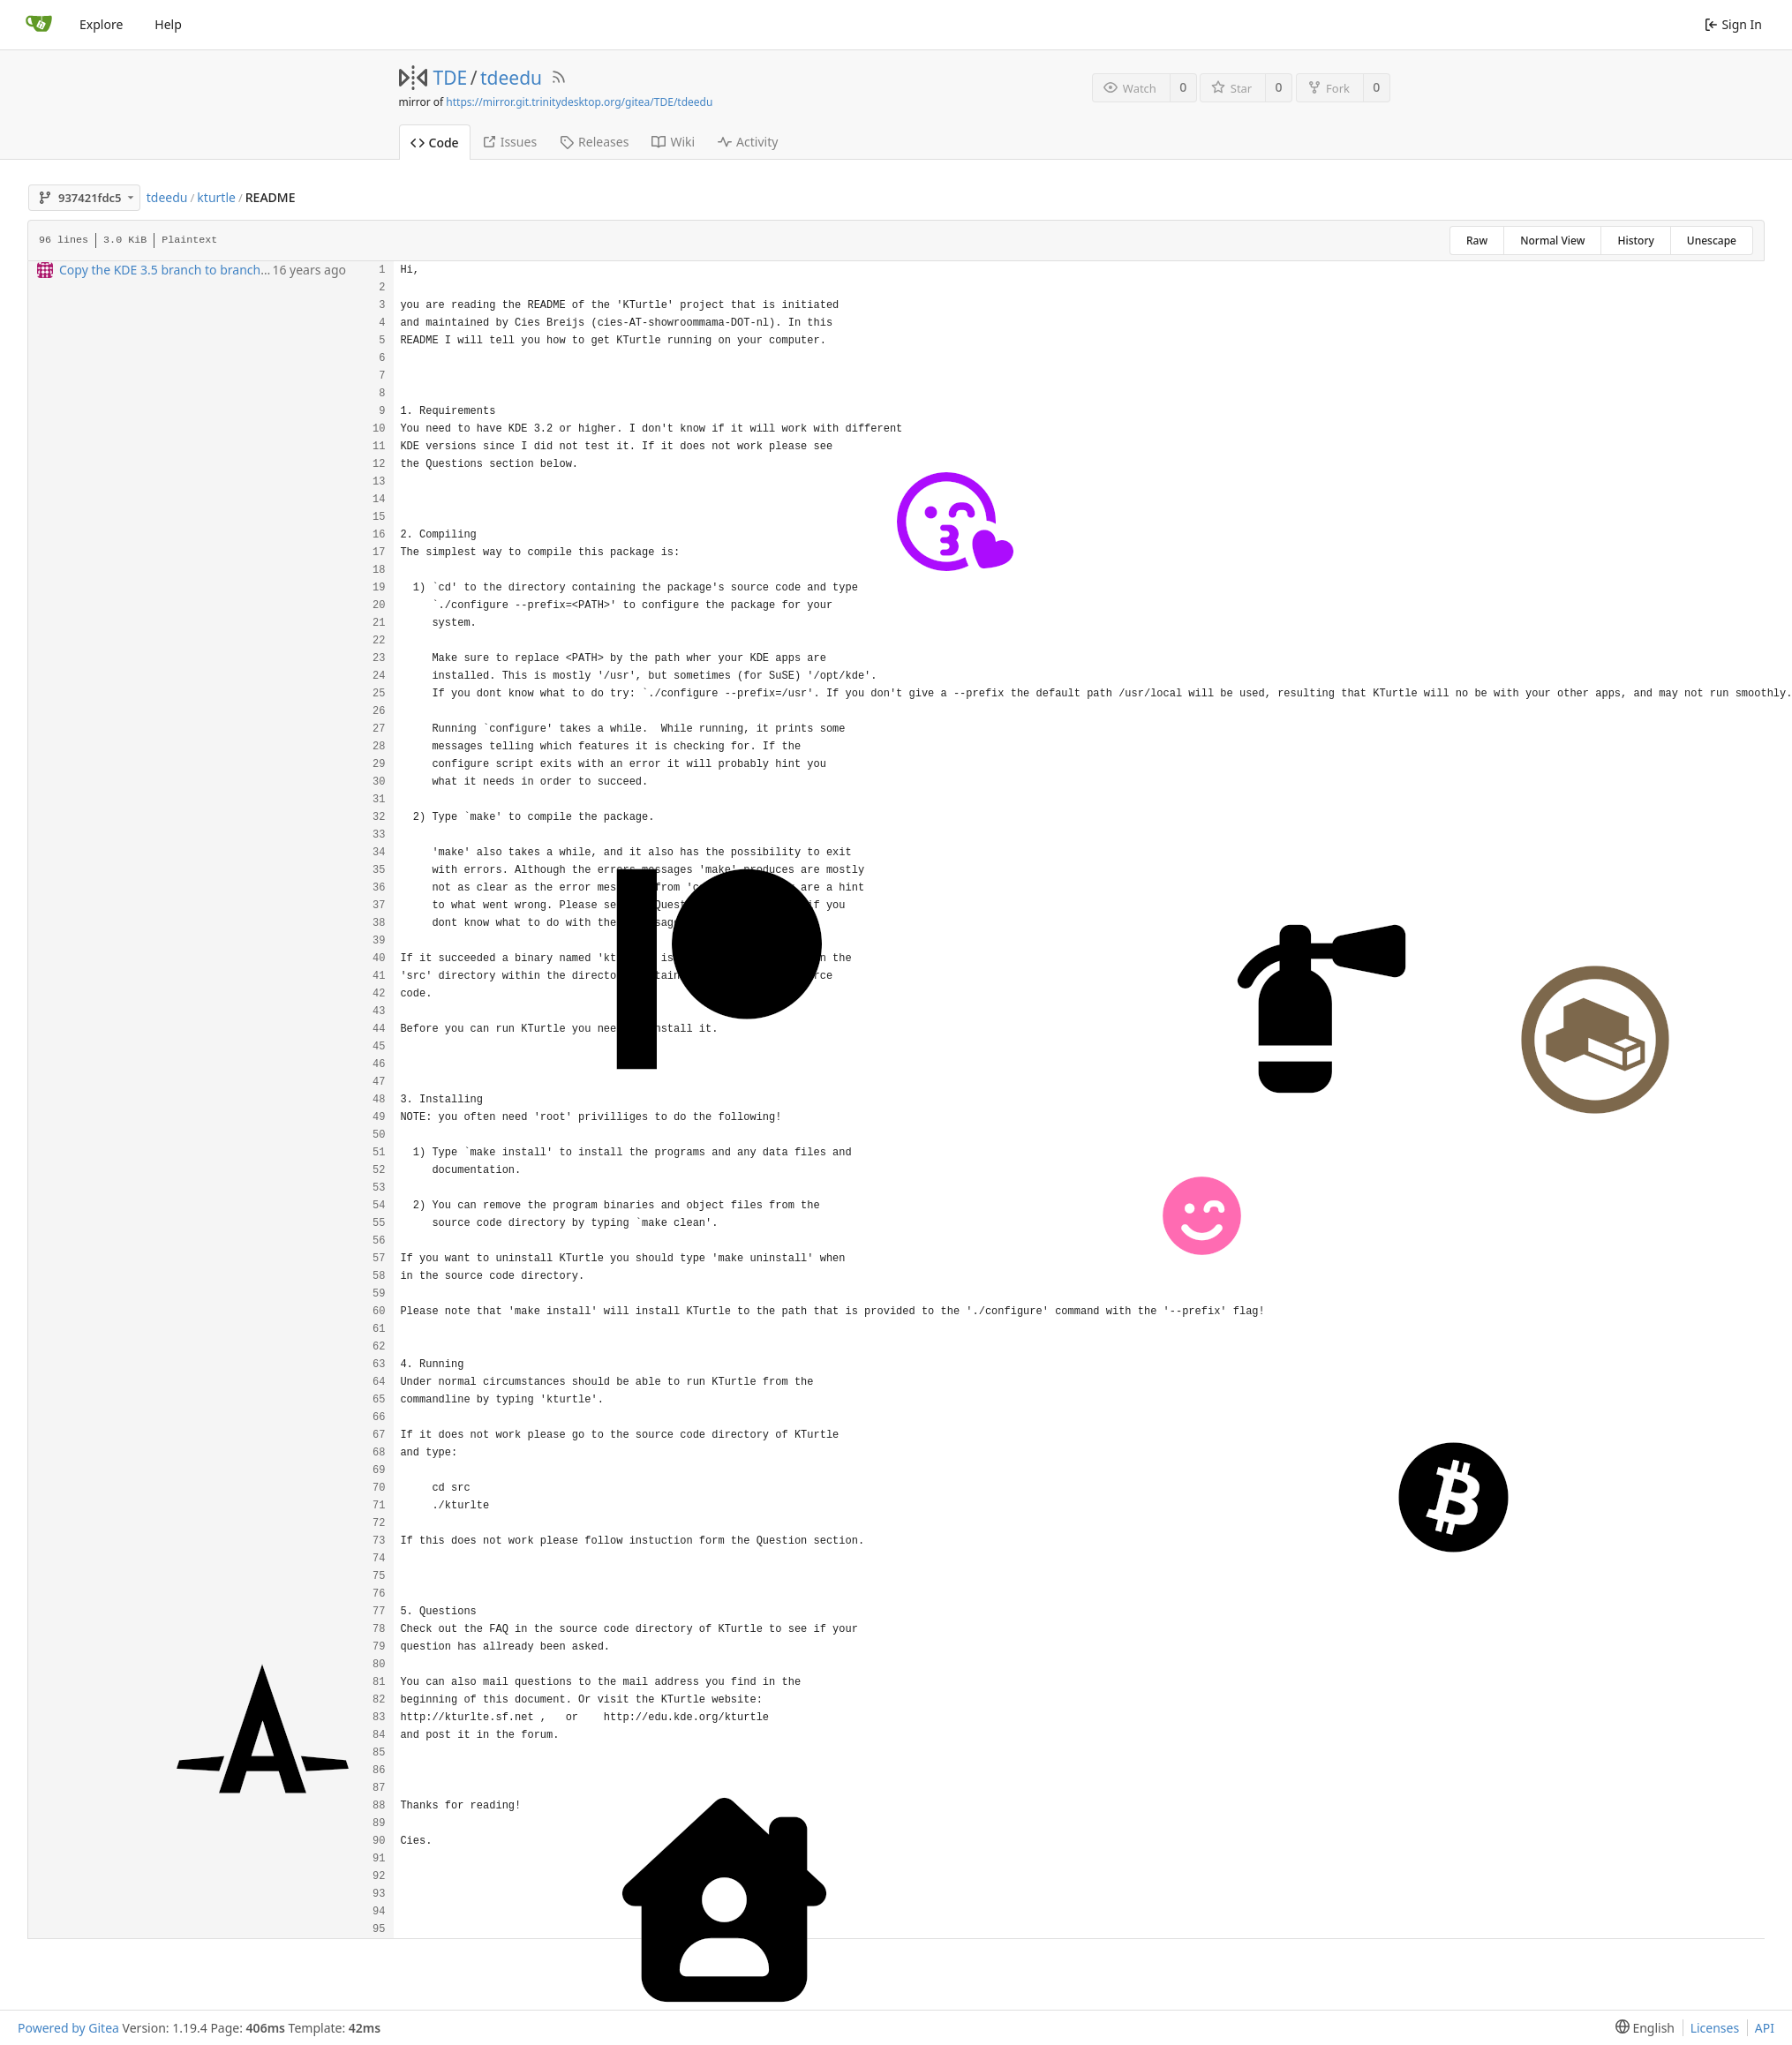 This screenshot has height=2045, width=1792. What do you see at coordinates (1321, 1009) in the screenshot?
I see `fire safety equipment indicator` at bounding box center [1321, 1009].